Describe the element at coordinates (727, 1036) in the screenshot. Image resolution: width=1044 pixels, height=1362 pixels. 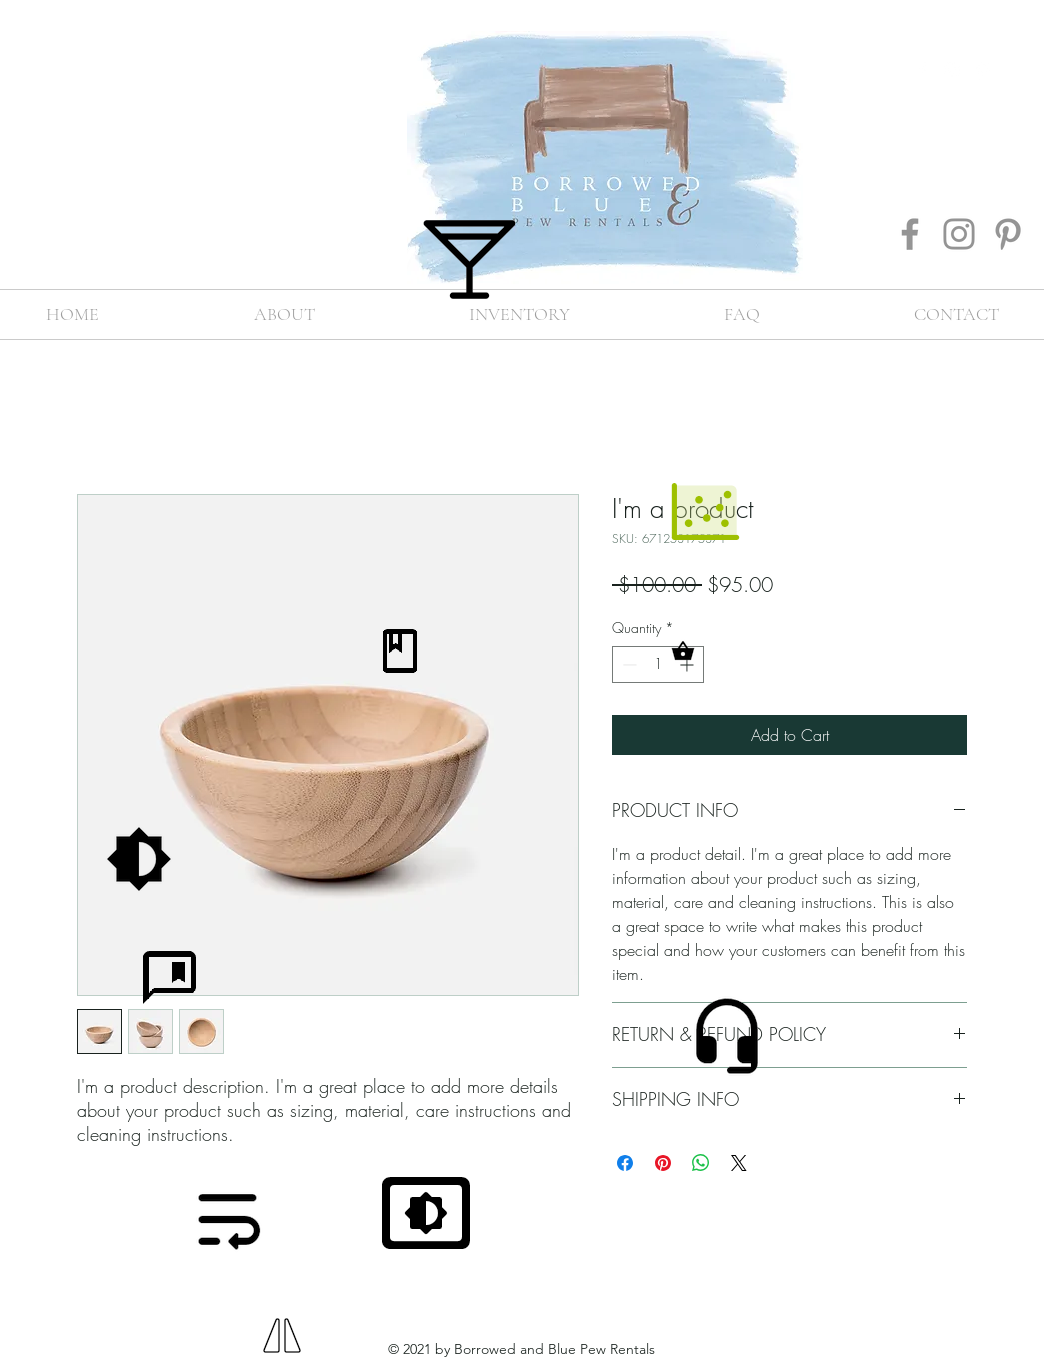
I see `contact customer support` at that location.